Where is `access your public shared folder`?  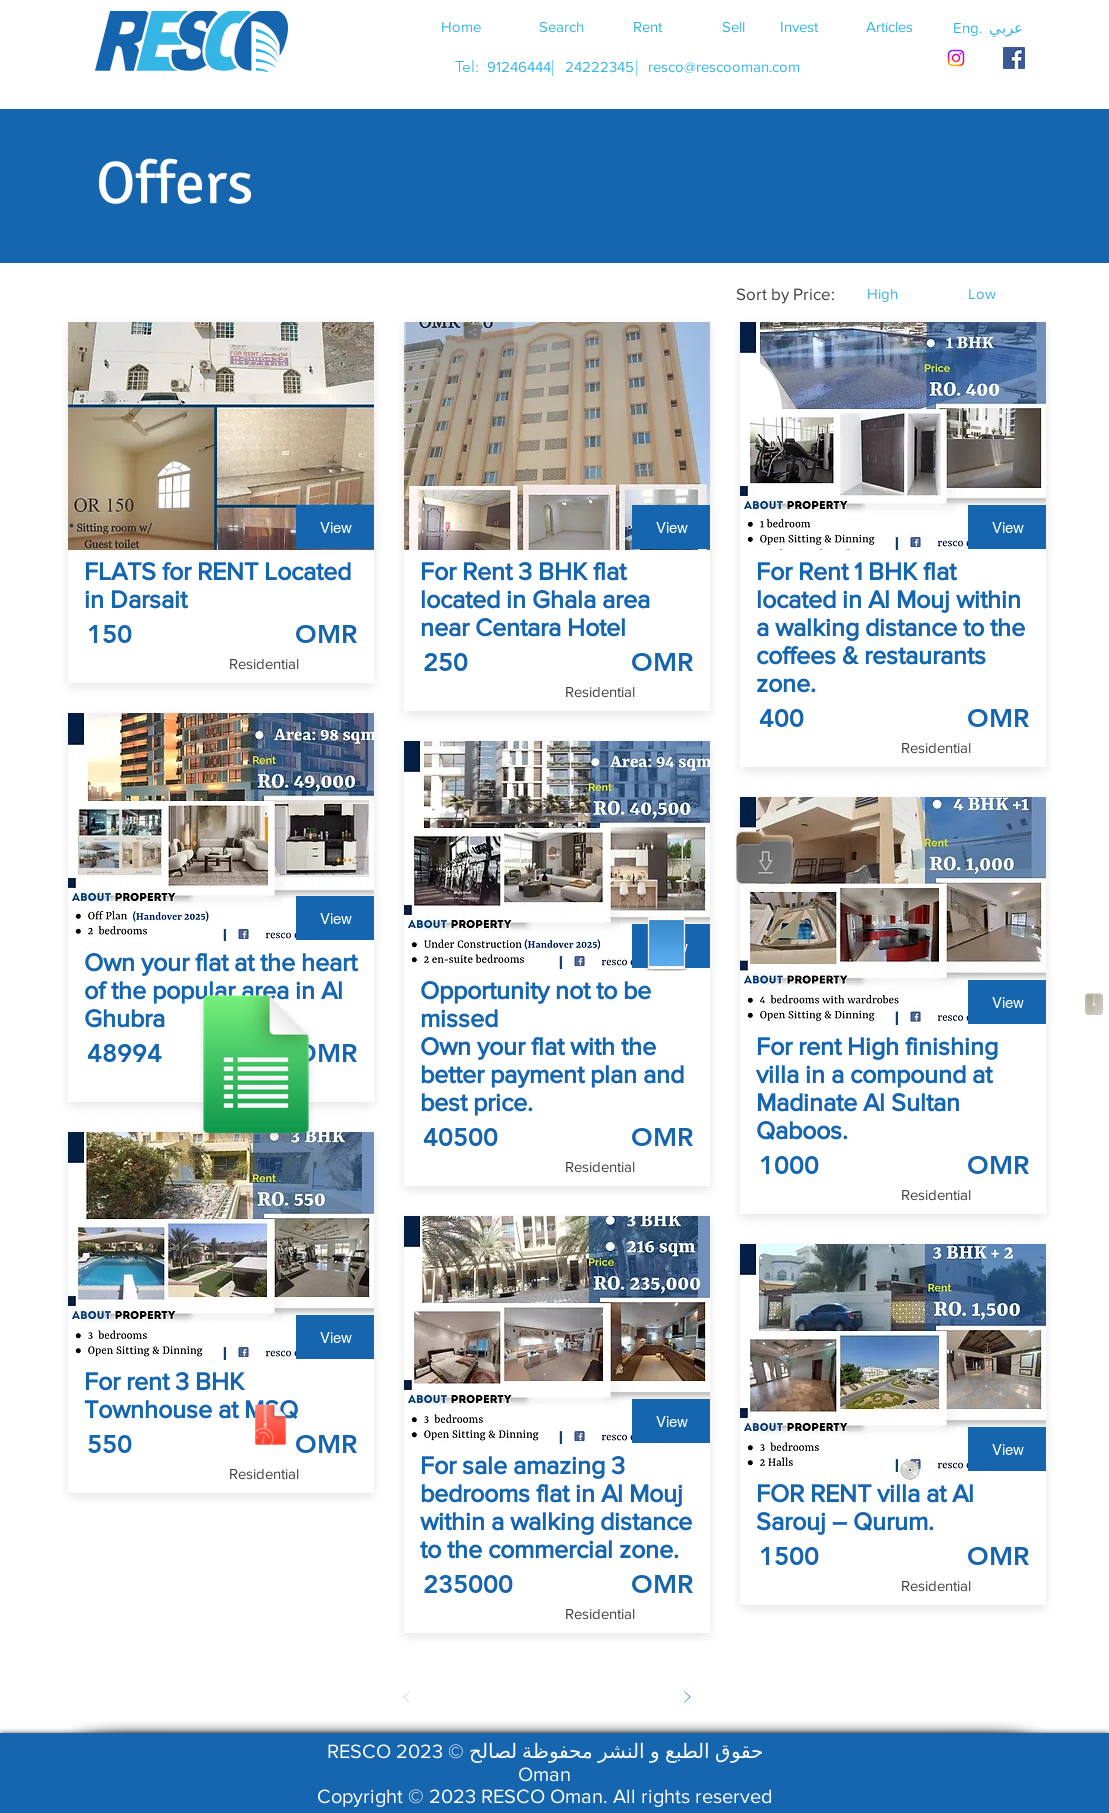
access your public shared folder is located at coordinates (472, 330).